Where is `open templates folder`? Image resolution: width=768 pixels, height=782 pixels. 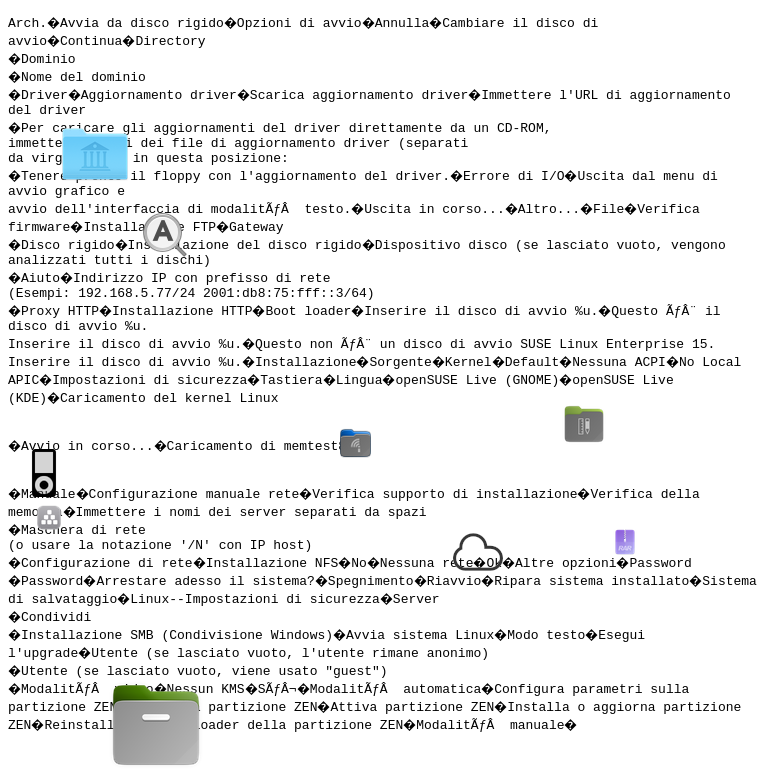
open templates folder is located at coordinates (584, 424).